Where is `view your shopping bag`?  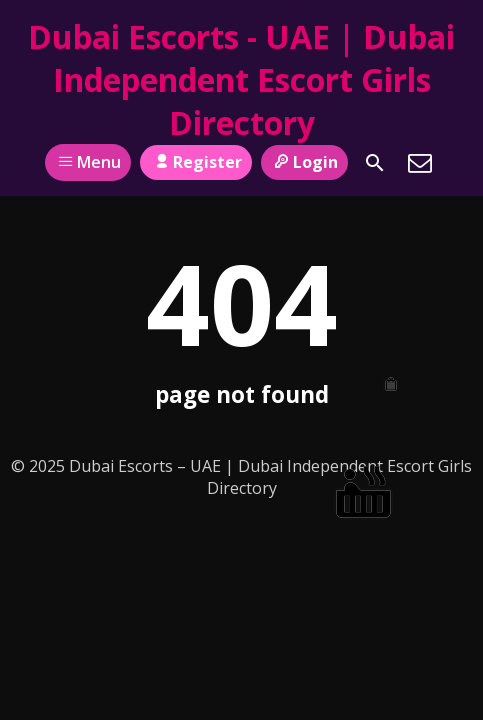 view your shopping bag is located at coordinates (391, 384).